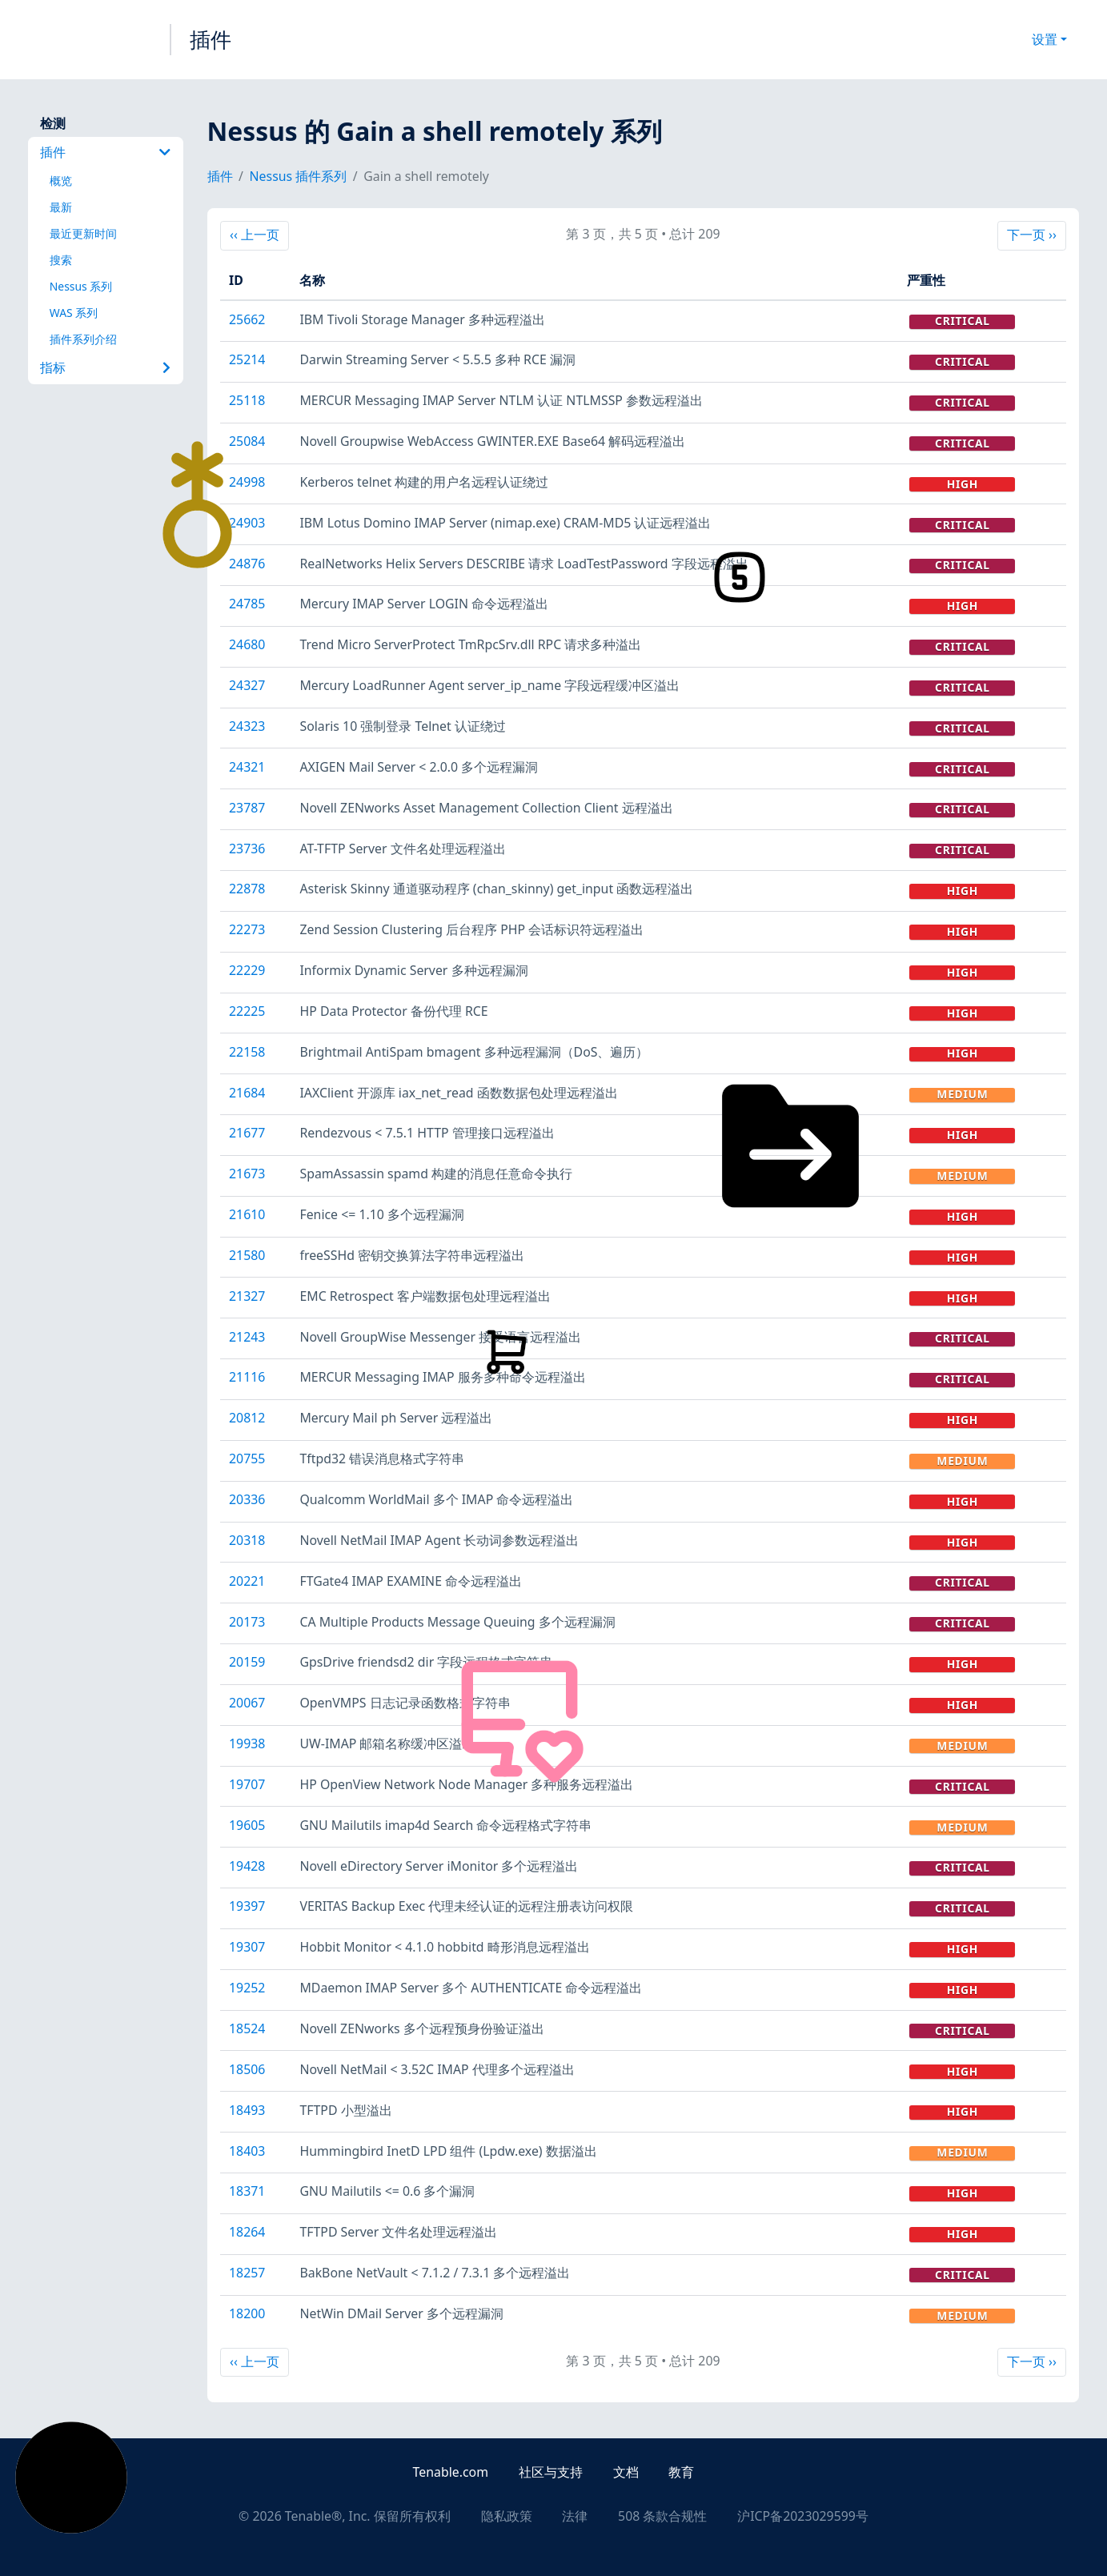  What do you see at coordinates (519, 1719) in the screenshot?
I see `add this device to favorites` at bounding box center [519, 1719].